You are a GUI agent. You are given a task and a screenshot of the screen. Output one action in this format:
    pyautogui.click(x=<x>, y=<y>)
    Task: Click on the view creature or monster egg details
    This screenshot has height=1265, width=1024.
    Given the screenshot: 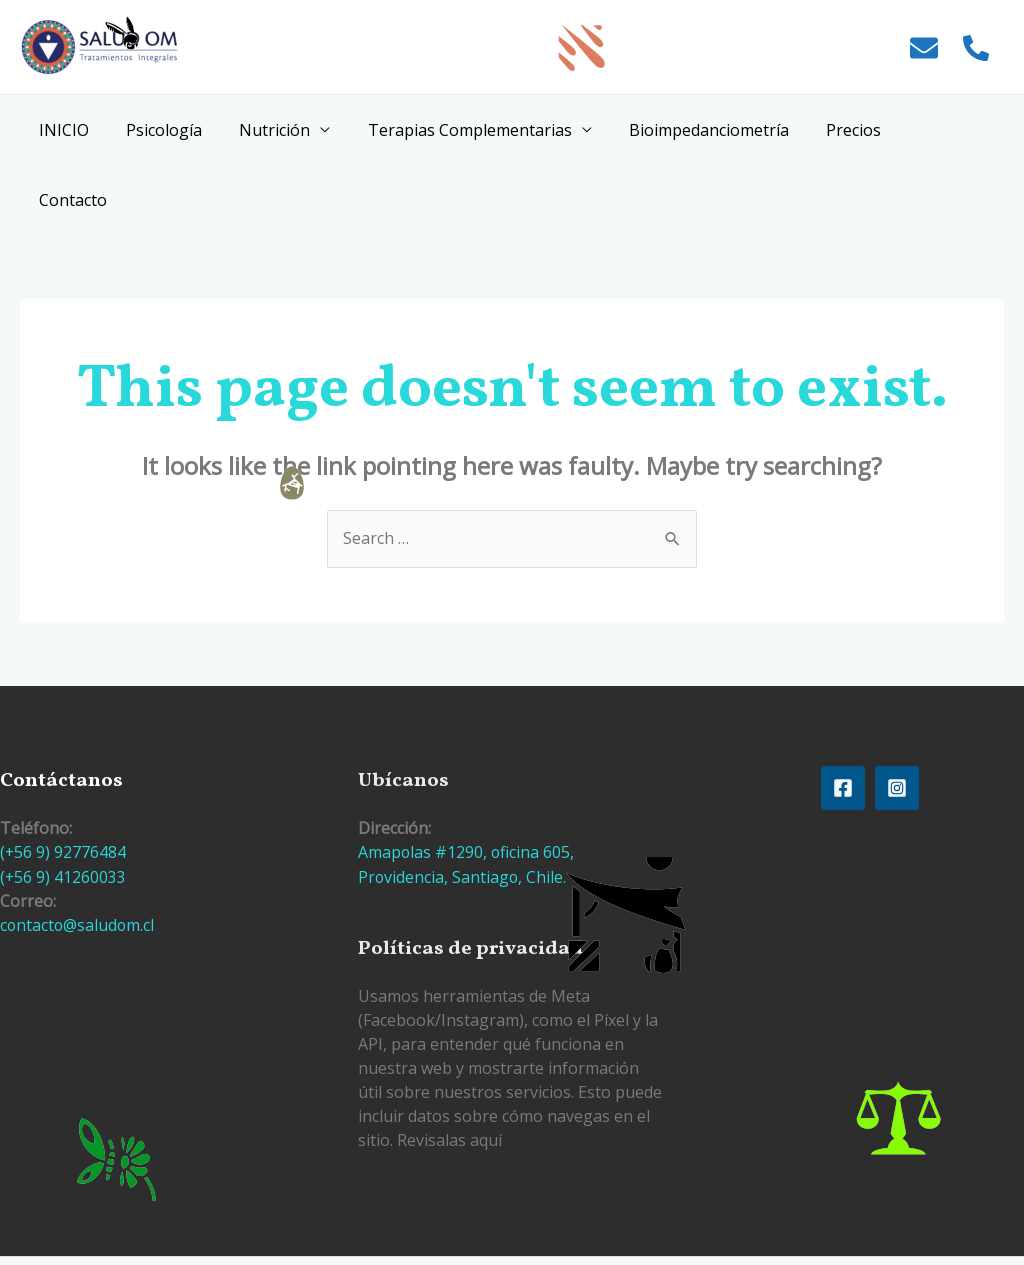 What is the action you would take?
    pyautogui.click(x=292, y=483)
    